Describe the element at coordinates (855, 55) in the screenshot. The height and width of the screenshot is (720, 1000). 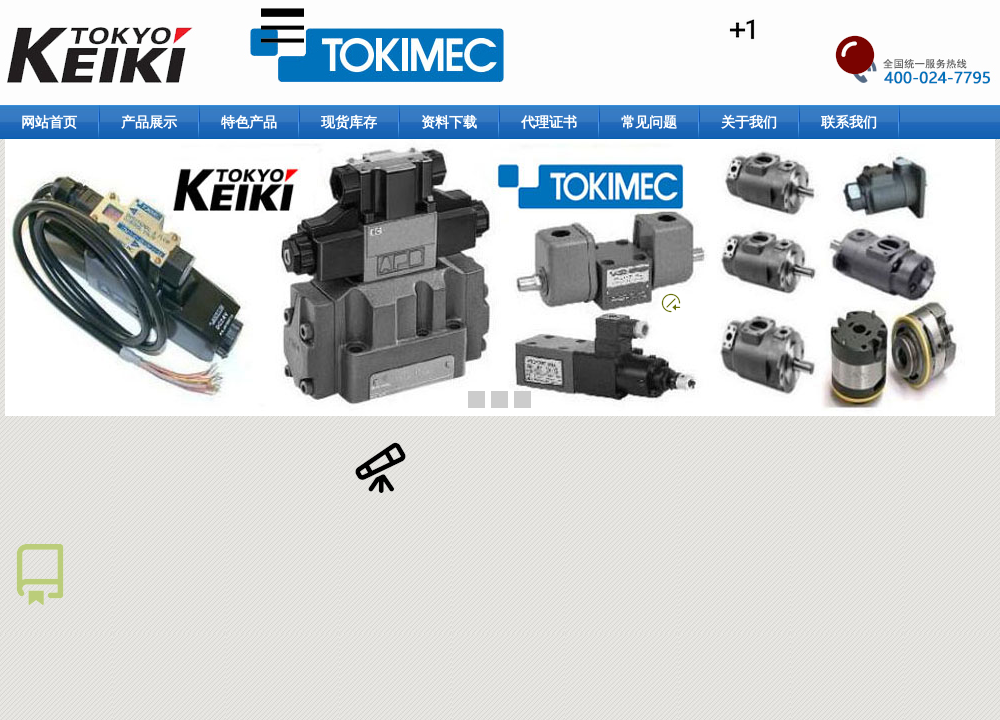
I see `apply inner shadow effect to top-left corner` at that location.